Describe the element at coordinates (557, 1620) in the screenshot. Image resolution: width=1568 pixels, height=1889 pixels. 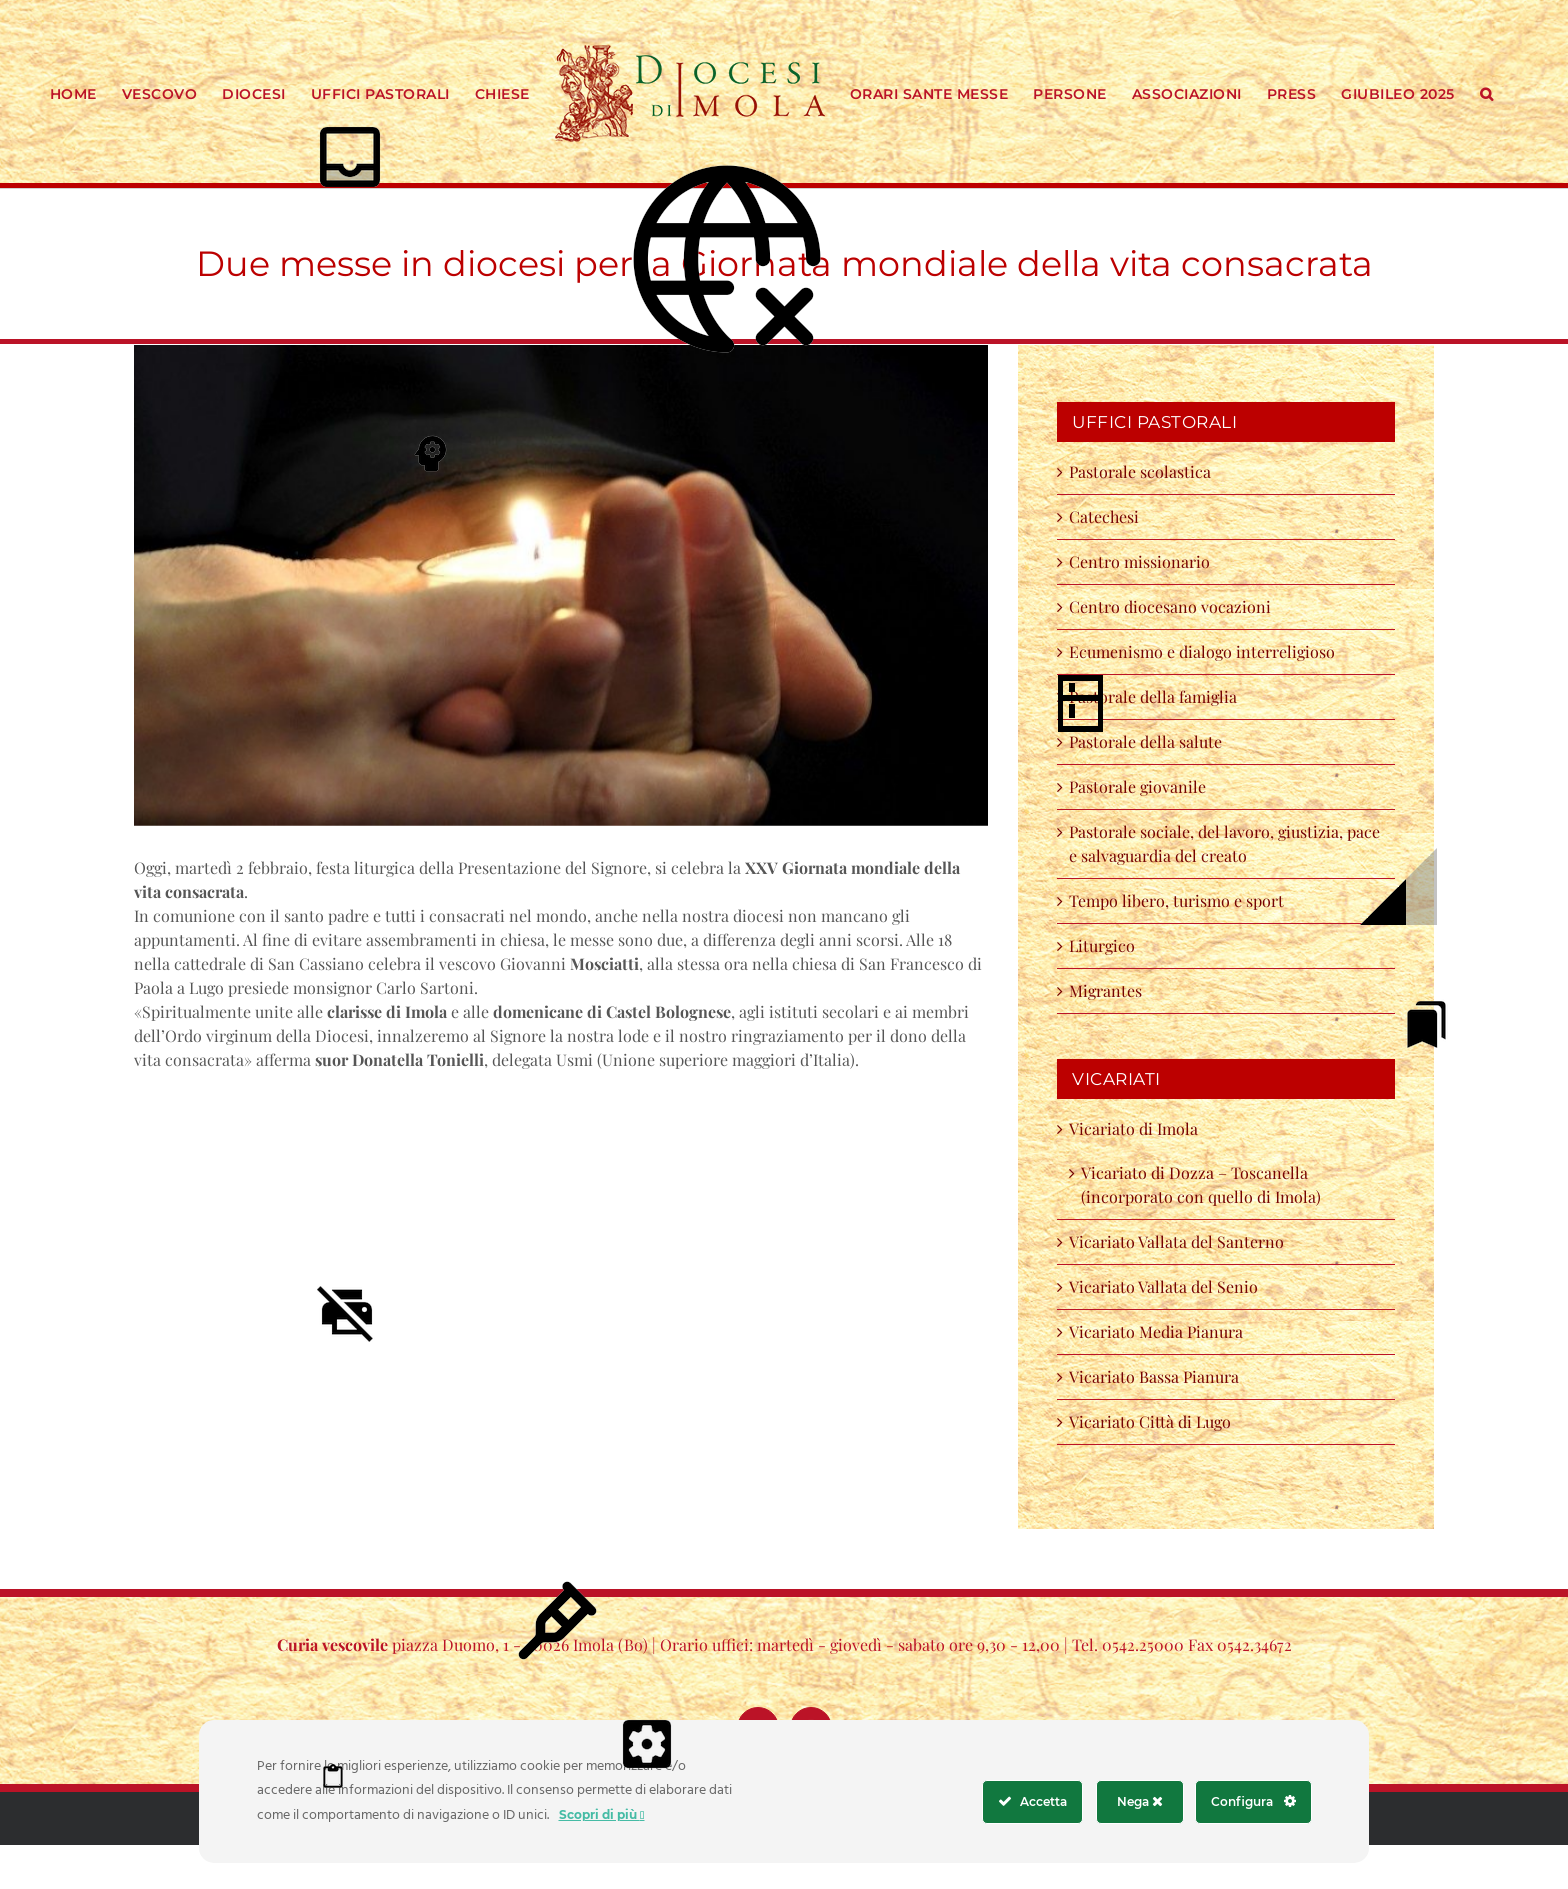
I see `indicates accessibility or mobility assistance options` at that location.